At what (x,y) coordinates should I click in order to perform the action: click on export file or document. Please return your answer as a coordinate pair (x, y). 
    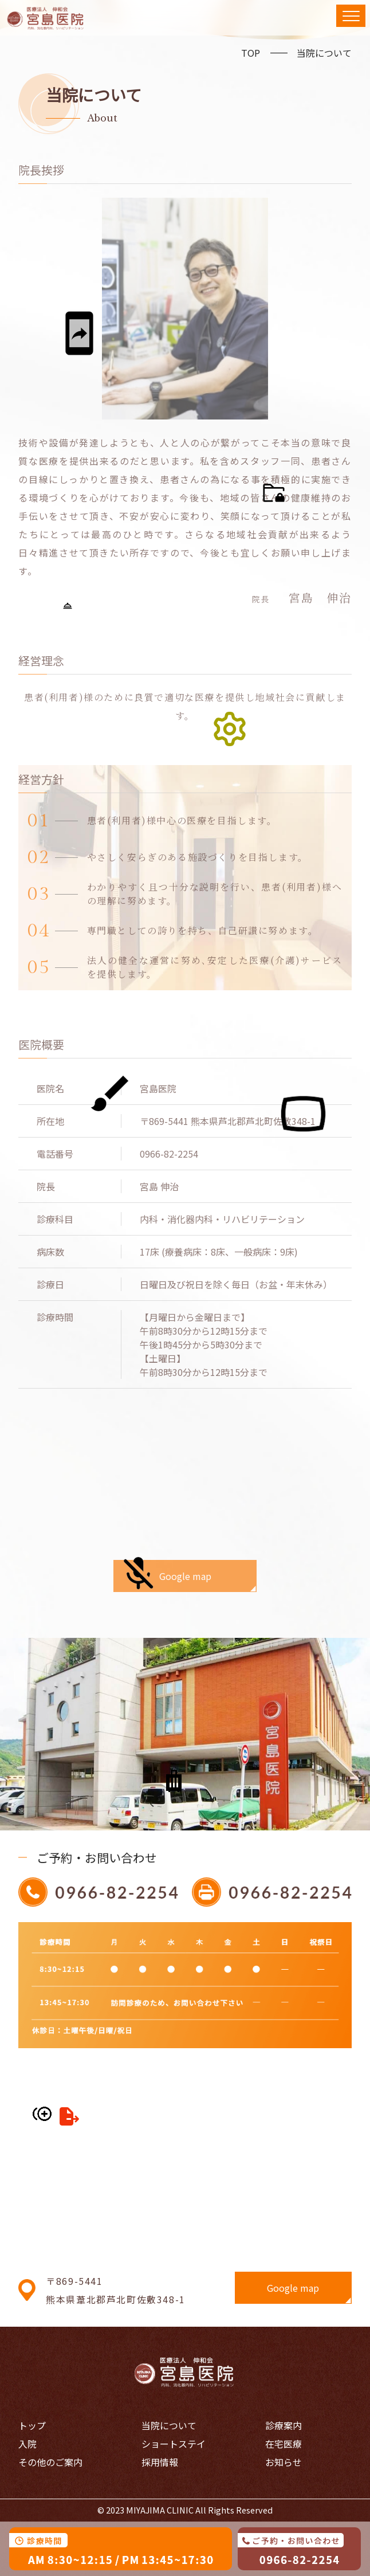
    Looking at the image, I should click on (69, 2116).